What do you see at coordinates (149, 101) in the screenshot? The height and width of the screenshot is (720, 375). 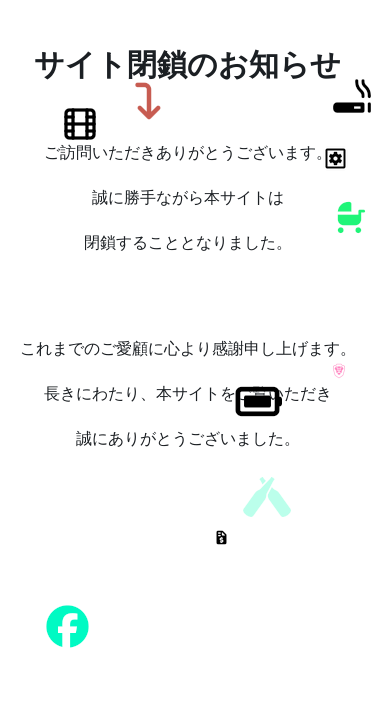 I see `move item down in a list` at bounding box center [149, 101].